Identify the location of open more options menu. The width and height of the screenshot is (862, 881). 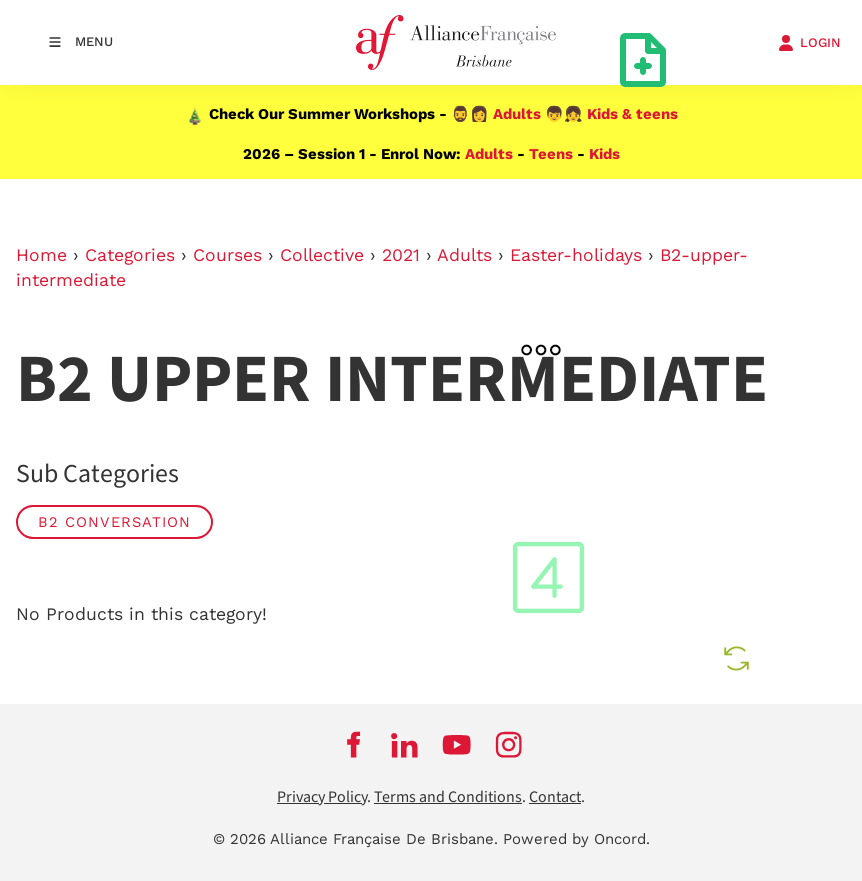
(541, 350).